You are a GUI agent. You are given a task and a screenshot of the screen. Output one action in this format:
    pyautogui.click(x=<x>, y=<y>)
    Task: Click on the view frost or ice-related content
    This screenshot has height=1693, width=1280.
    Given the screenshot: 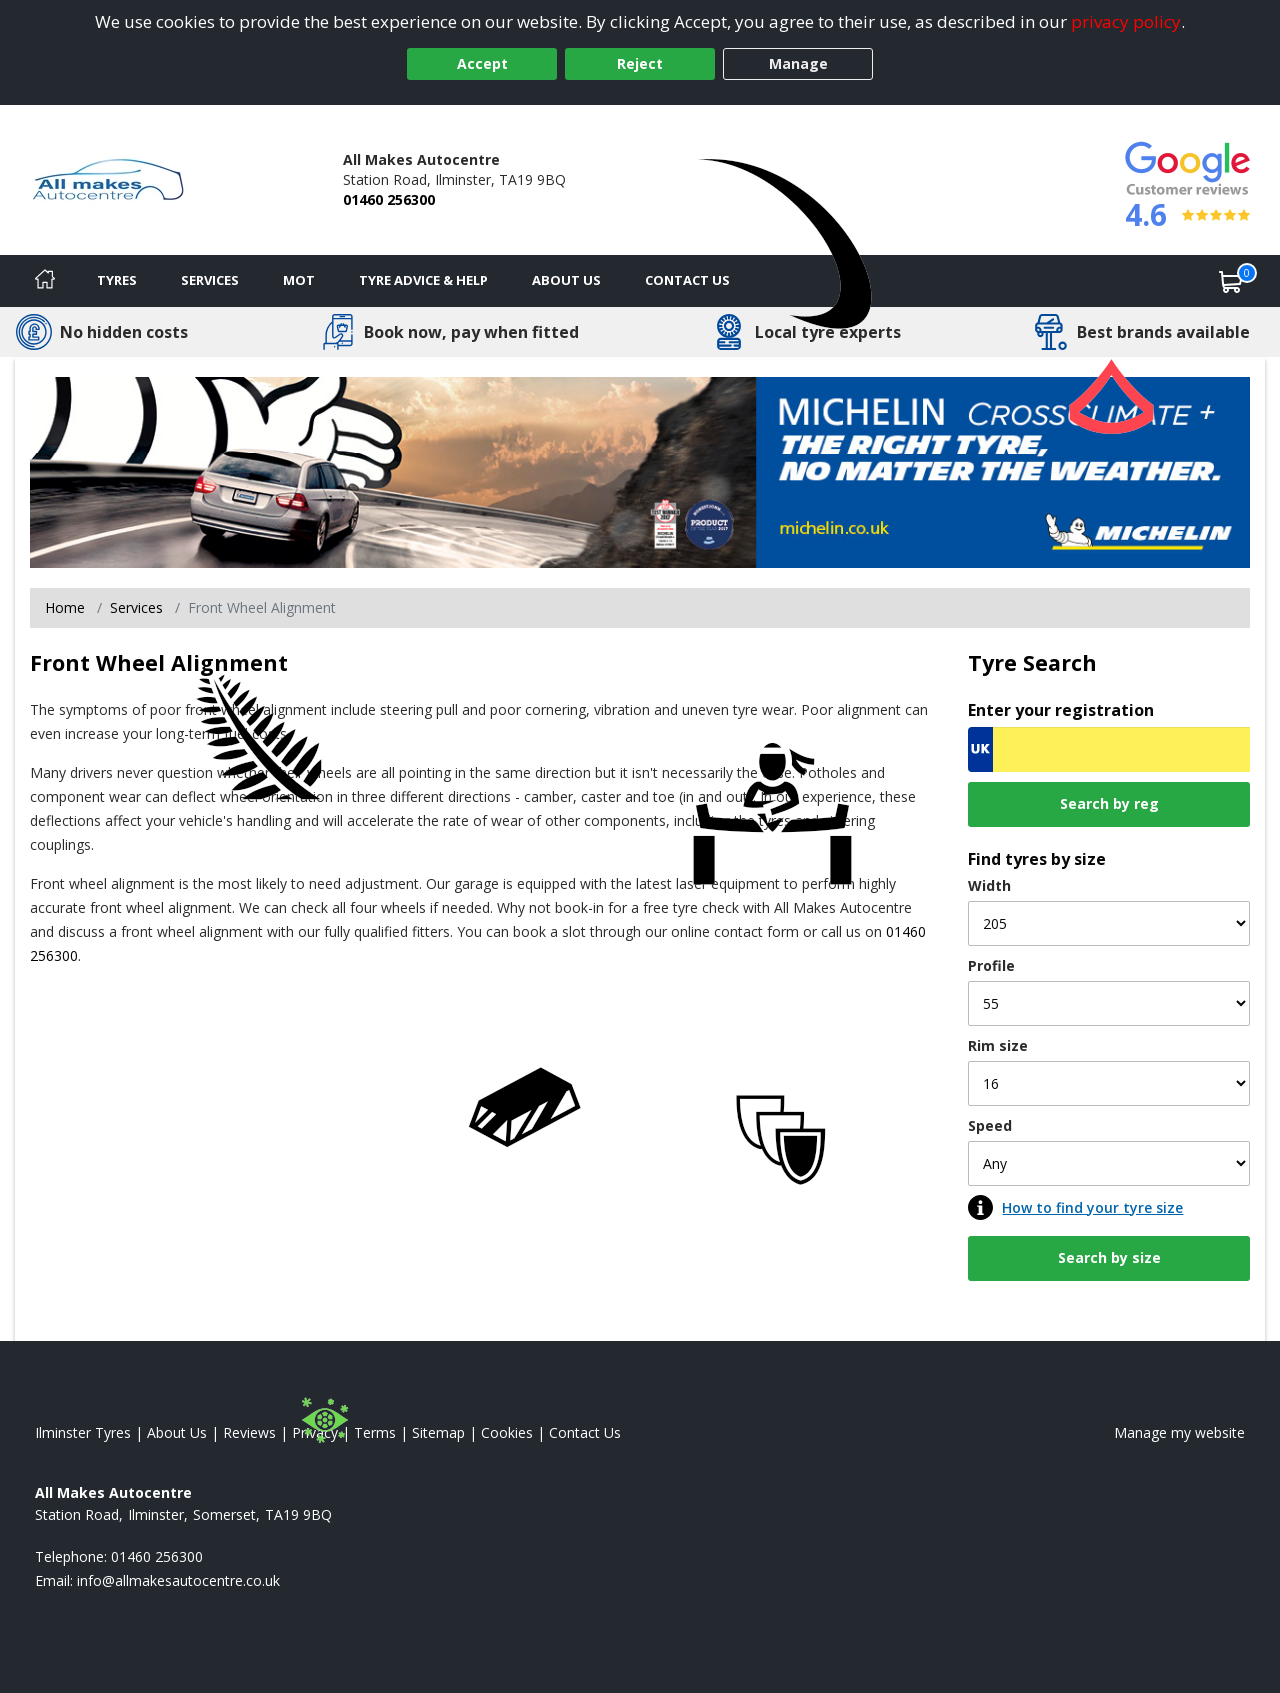 What is the action you would take?
    pyautogui.click(x=325, y=1420)
    